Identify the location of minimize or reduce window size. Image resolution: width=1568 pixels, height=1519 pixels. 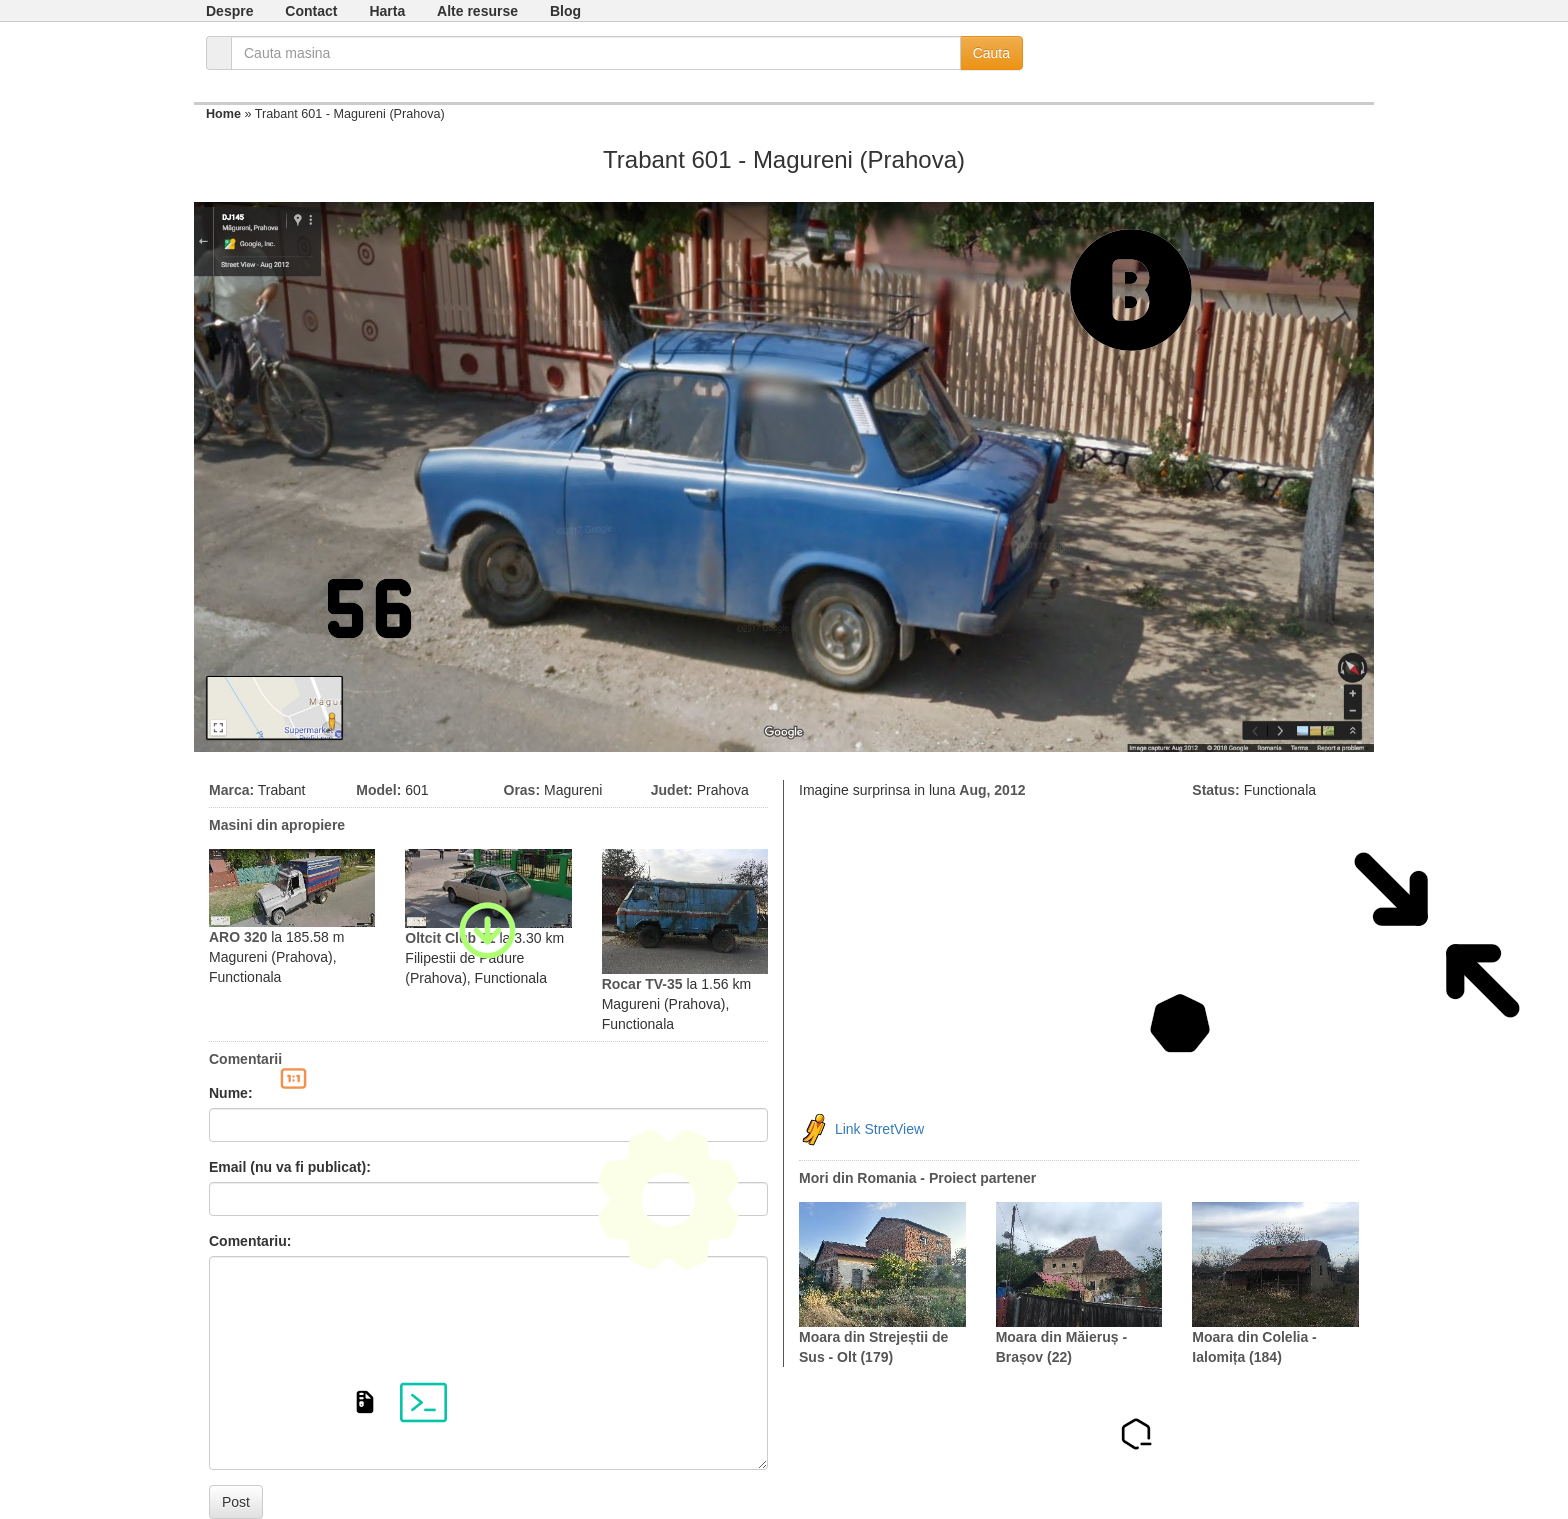
(1437, 935).